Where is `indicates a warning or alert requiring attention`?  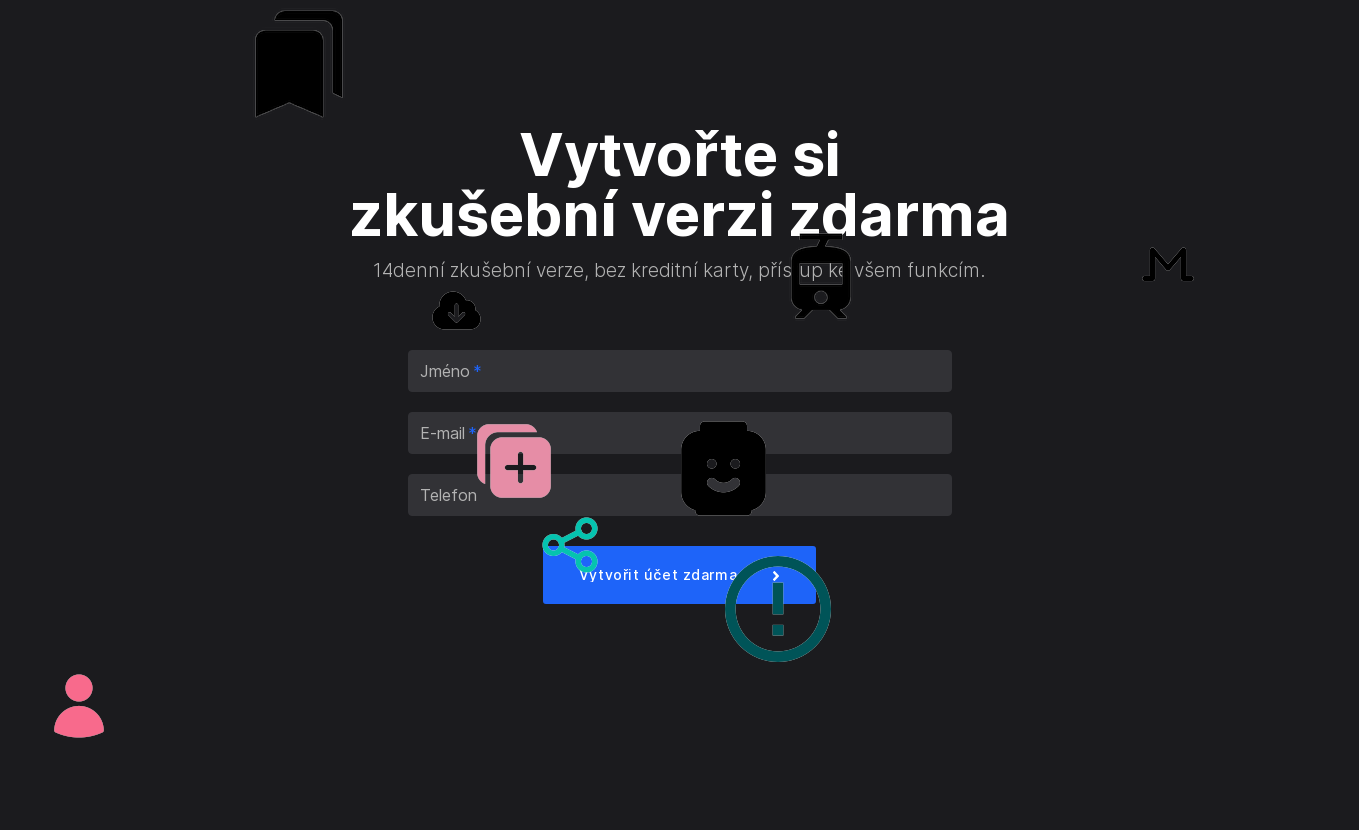 indicates a warning or alert requiring attention is located at coordinates (778, 609).